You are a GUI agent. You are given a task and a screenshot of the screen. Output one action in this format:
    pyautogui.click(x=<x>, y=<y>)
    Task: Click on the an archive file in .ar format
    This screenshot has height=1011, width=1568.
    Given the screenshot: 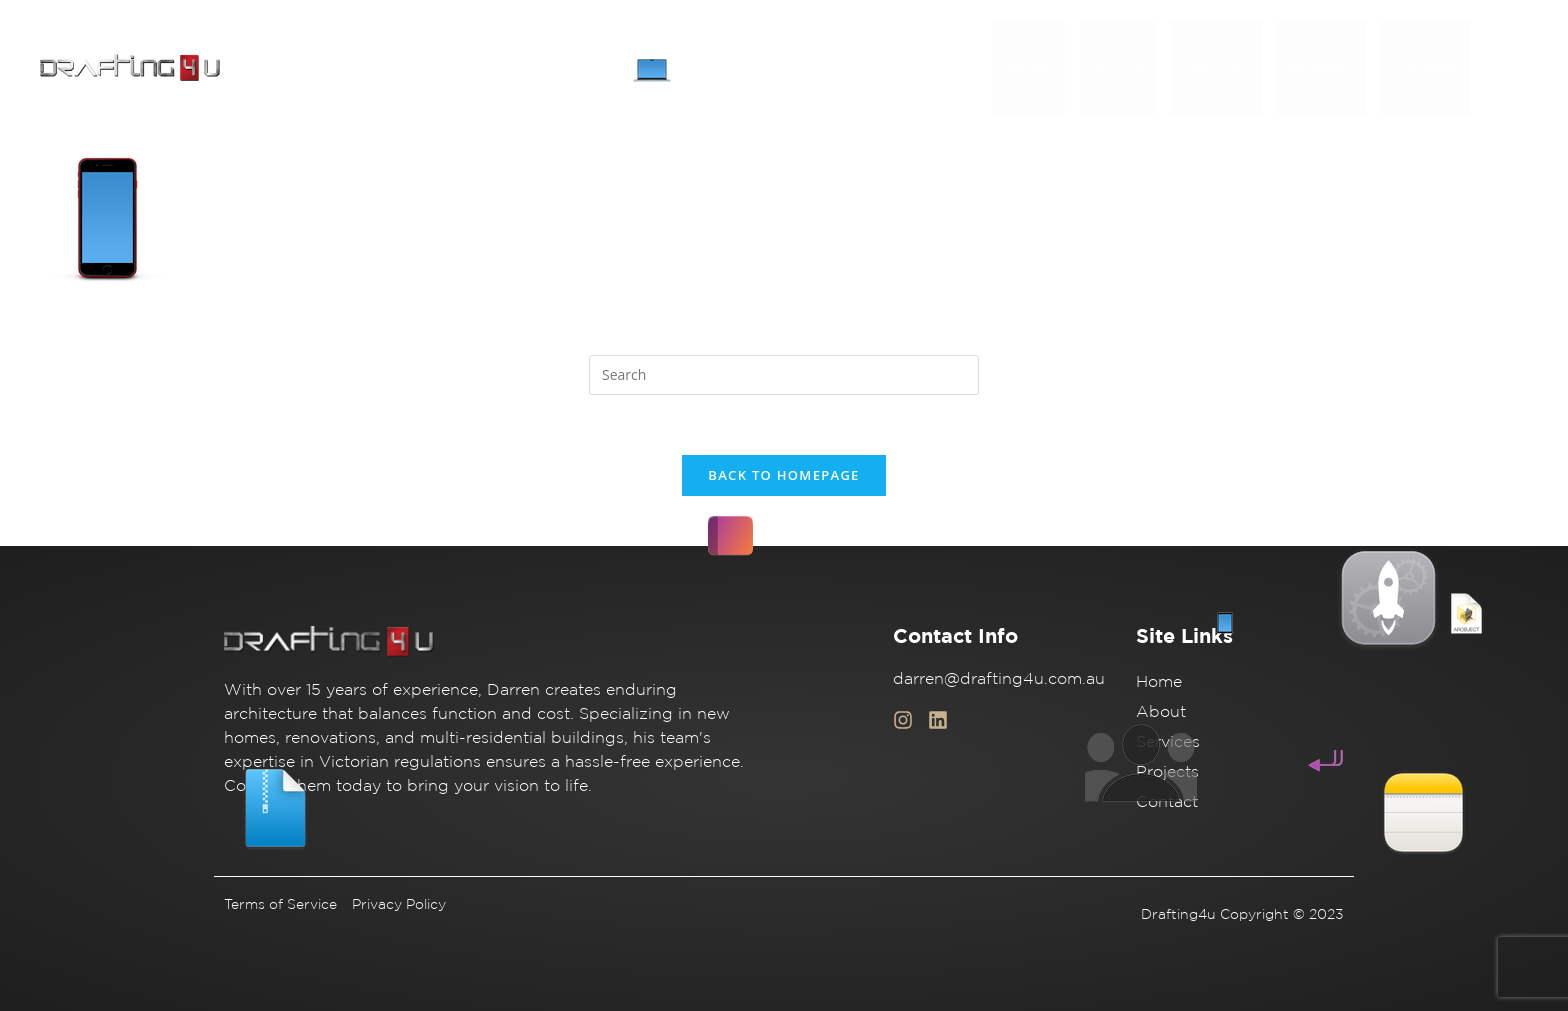 What is the action you would take?
    pyautogui.click(x=275, y=809)
    